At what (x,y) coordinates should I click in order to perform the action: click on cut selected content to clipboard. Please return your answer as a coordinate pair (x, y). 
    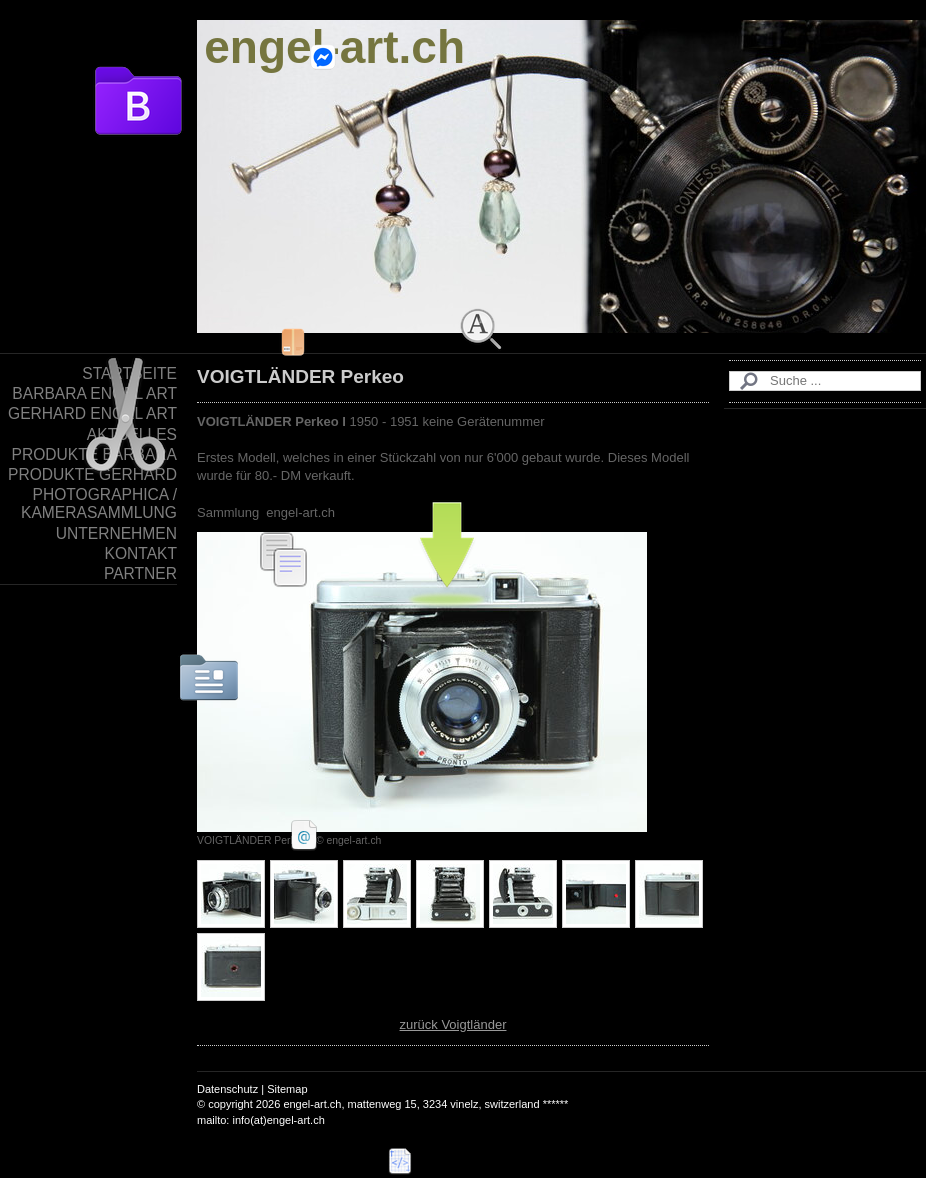
    Looking at the image, I should click on (125, 414).